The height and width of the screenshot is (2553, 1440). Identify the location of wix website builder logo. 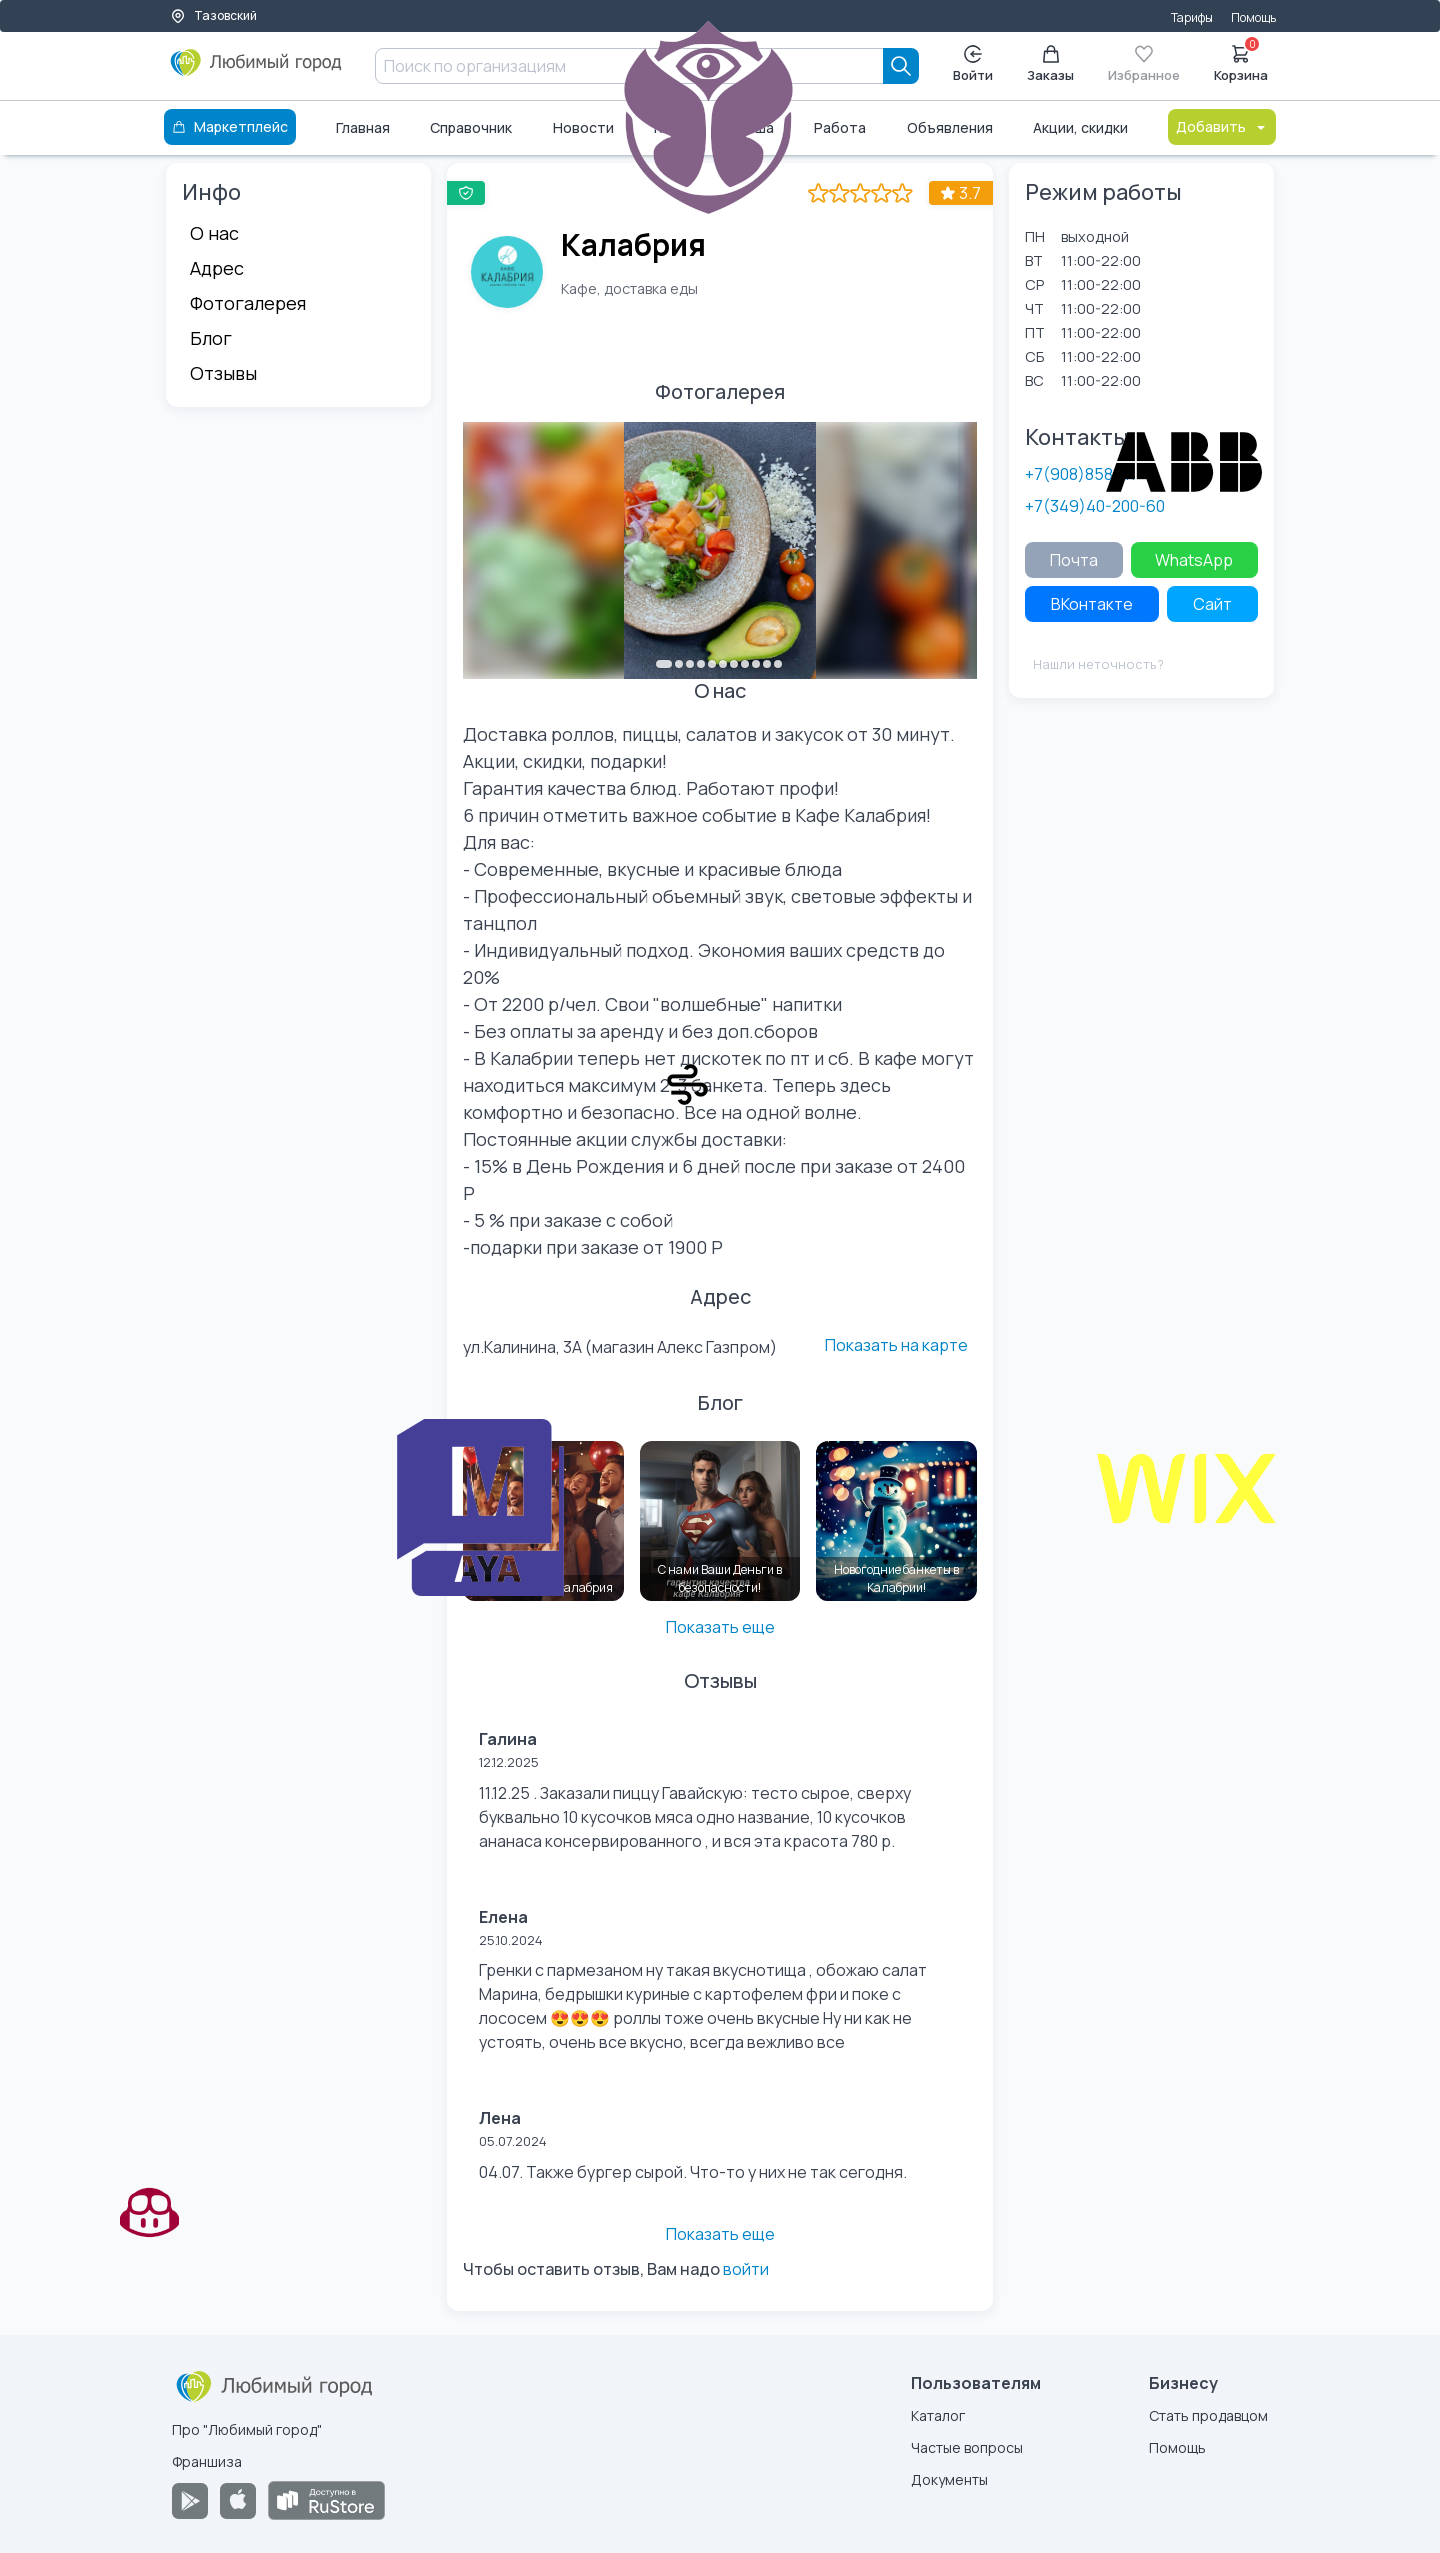
(1186, 1488).